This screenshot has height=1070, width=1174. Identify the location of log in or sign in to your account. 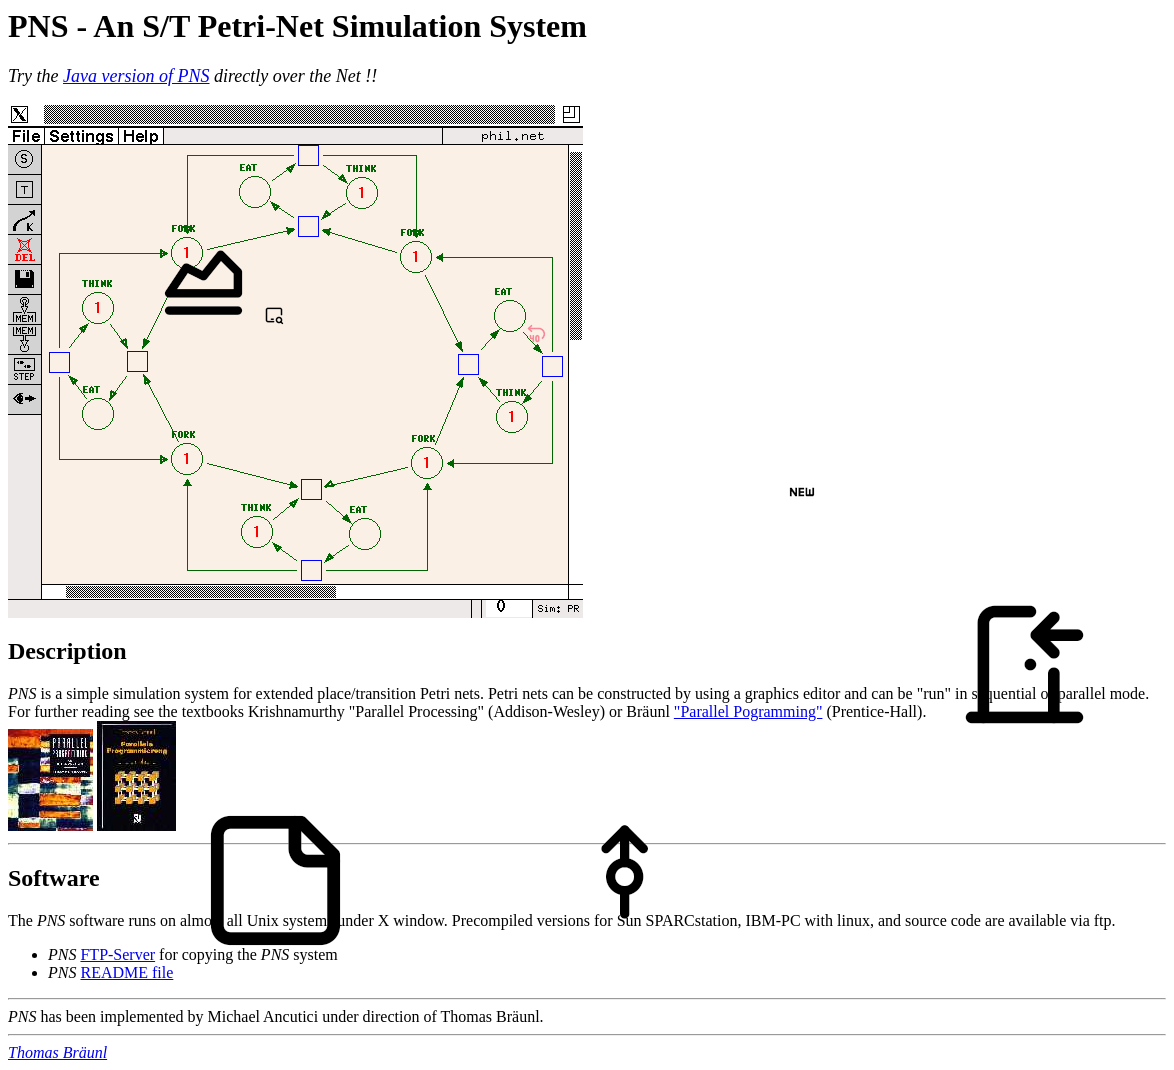
(1024, 664).